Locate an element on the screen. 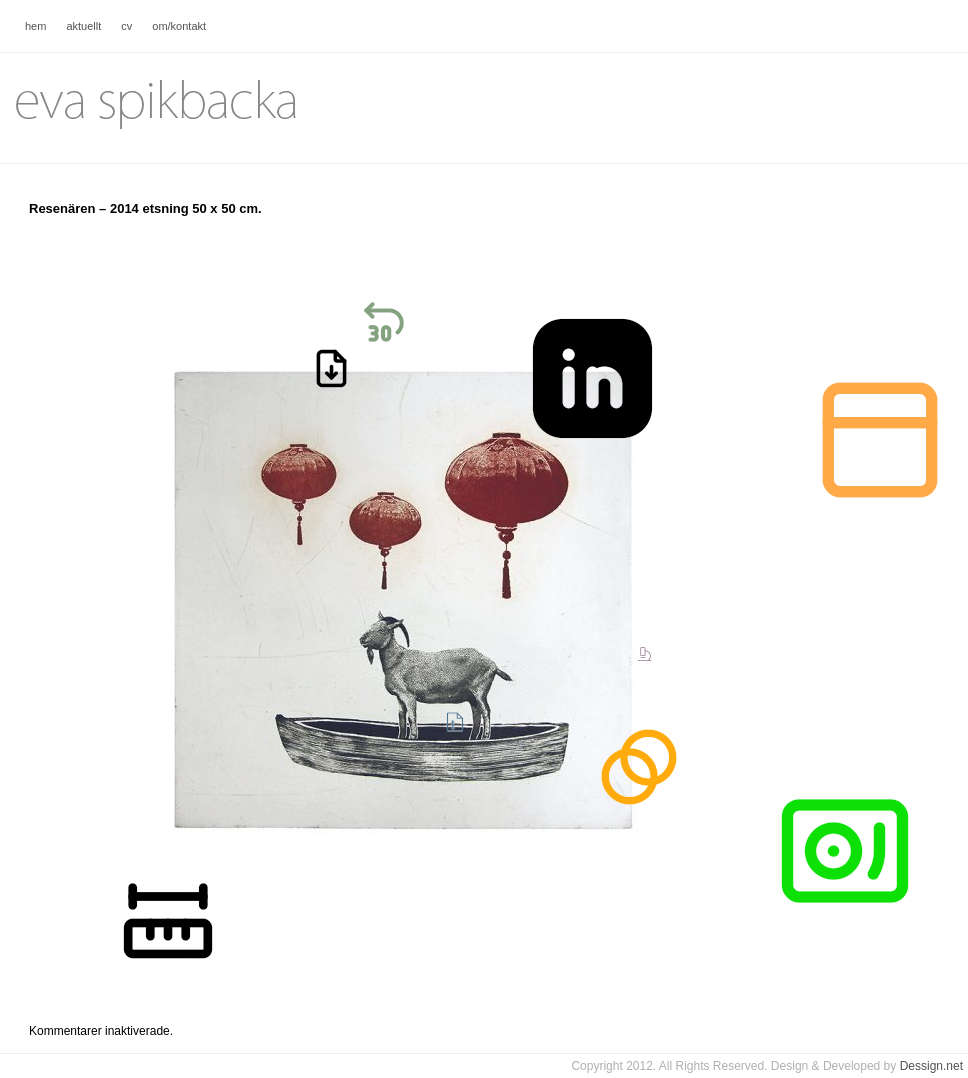 This screenshot has height=1078, width=968. download a file to your device is located at coordinates (331, 368).